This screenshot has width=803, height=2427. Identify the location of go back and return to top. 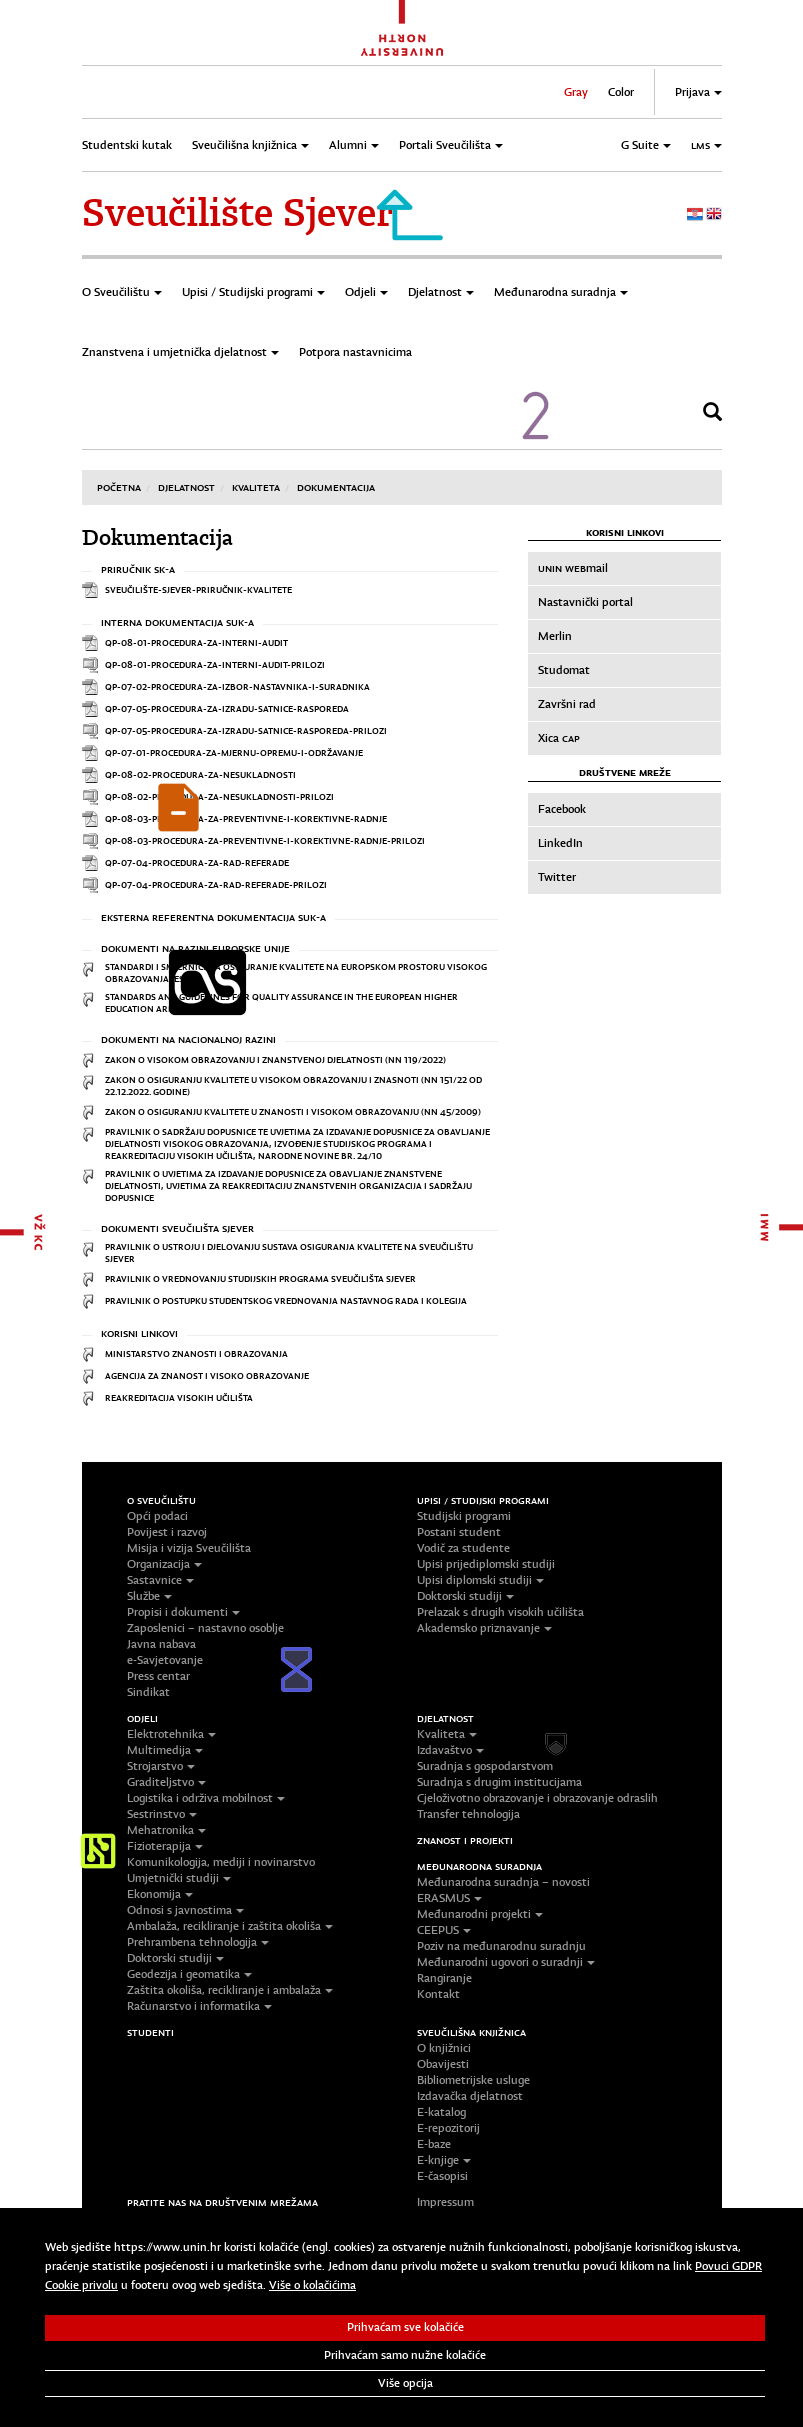
(407, 217).